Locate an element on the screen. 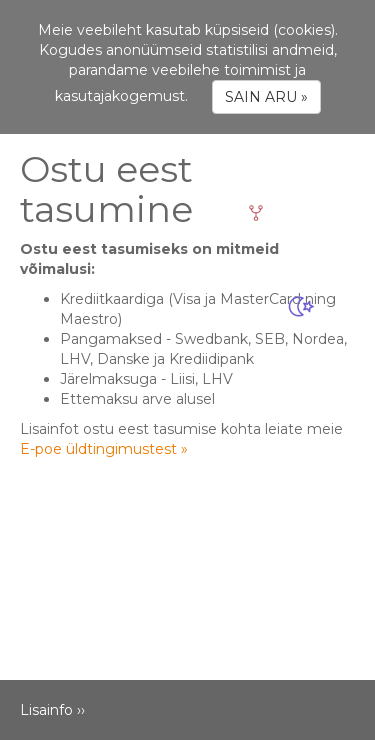  indicates Islamic religious content or features is located at coordinates (300, 306).